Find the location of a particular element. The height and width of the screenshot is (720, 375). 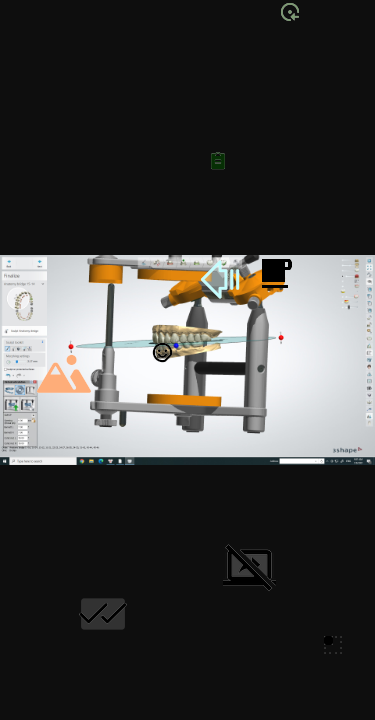

align content to top-left corner is located at coordinates (333, 645).